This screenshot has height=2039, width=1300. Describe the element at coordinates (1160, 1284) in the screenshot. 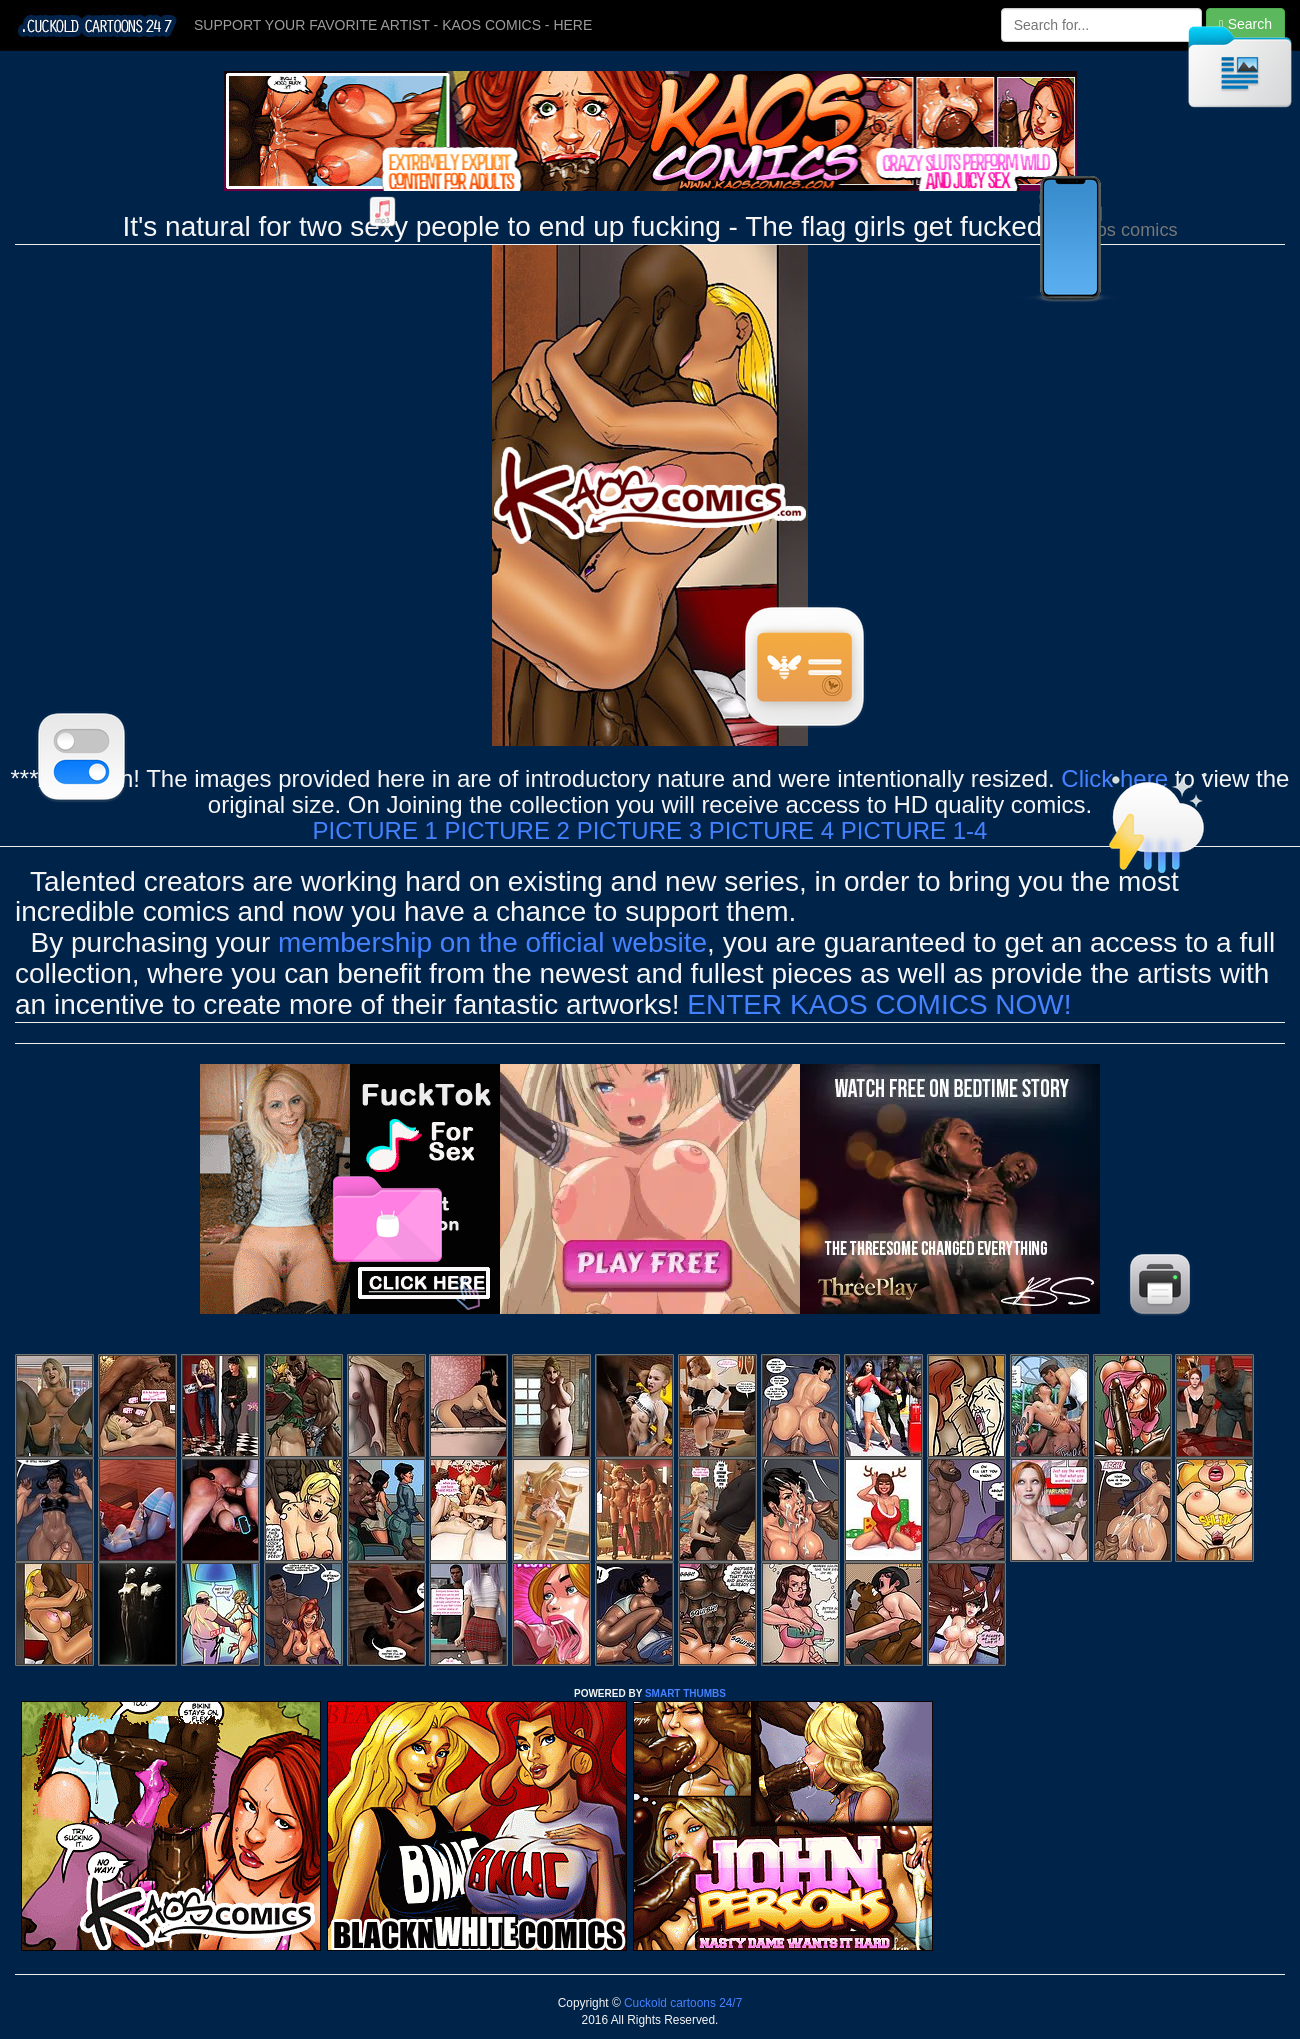

I see `open print center to manage print jobs` at that location.